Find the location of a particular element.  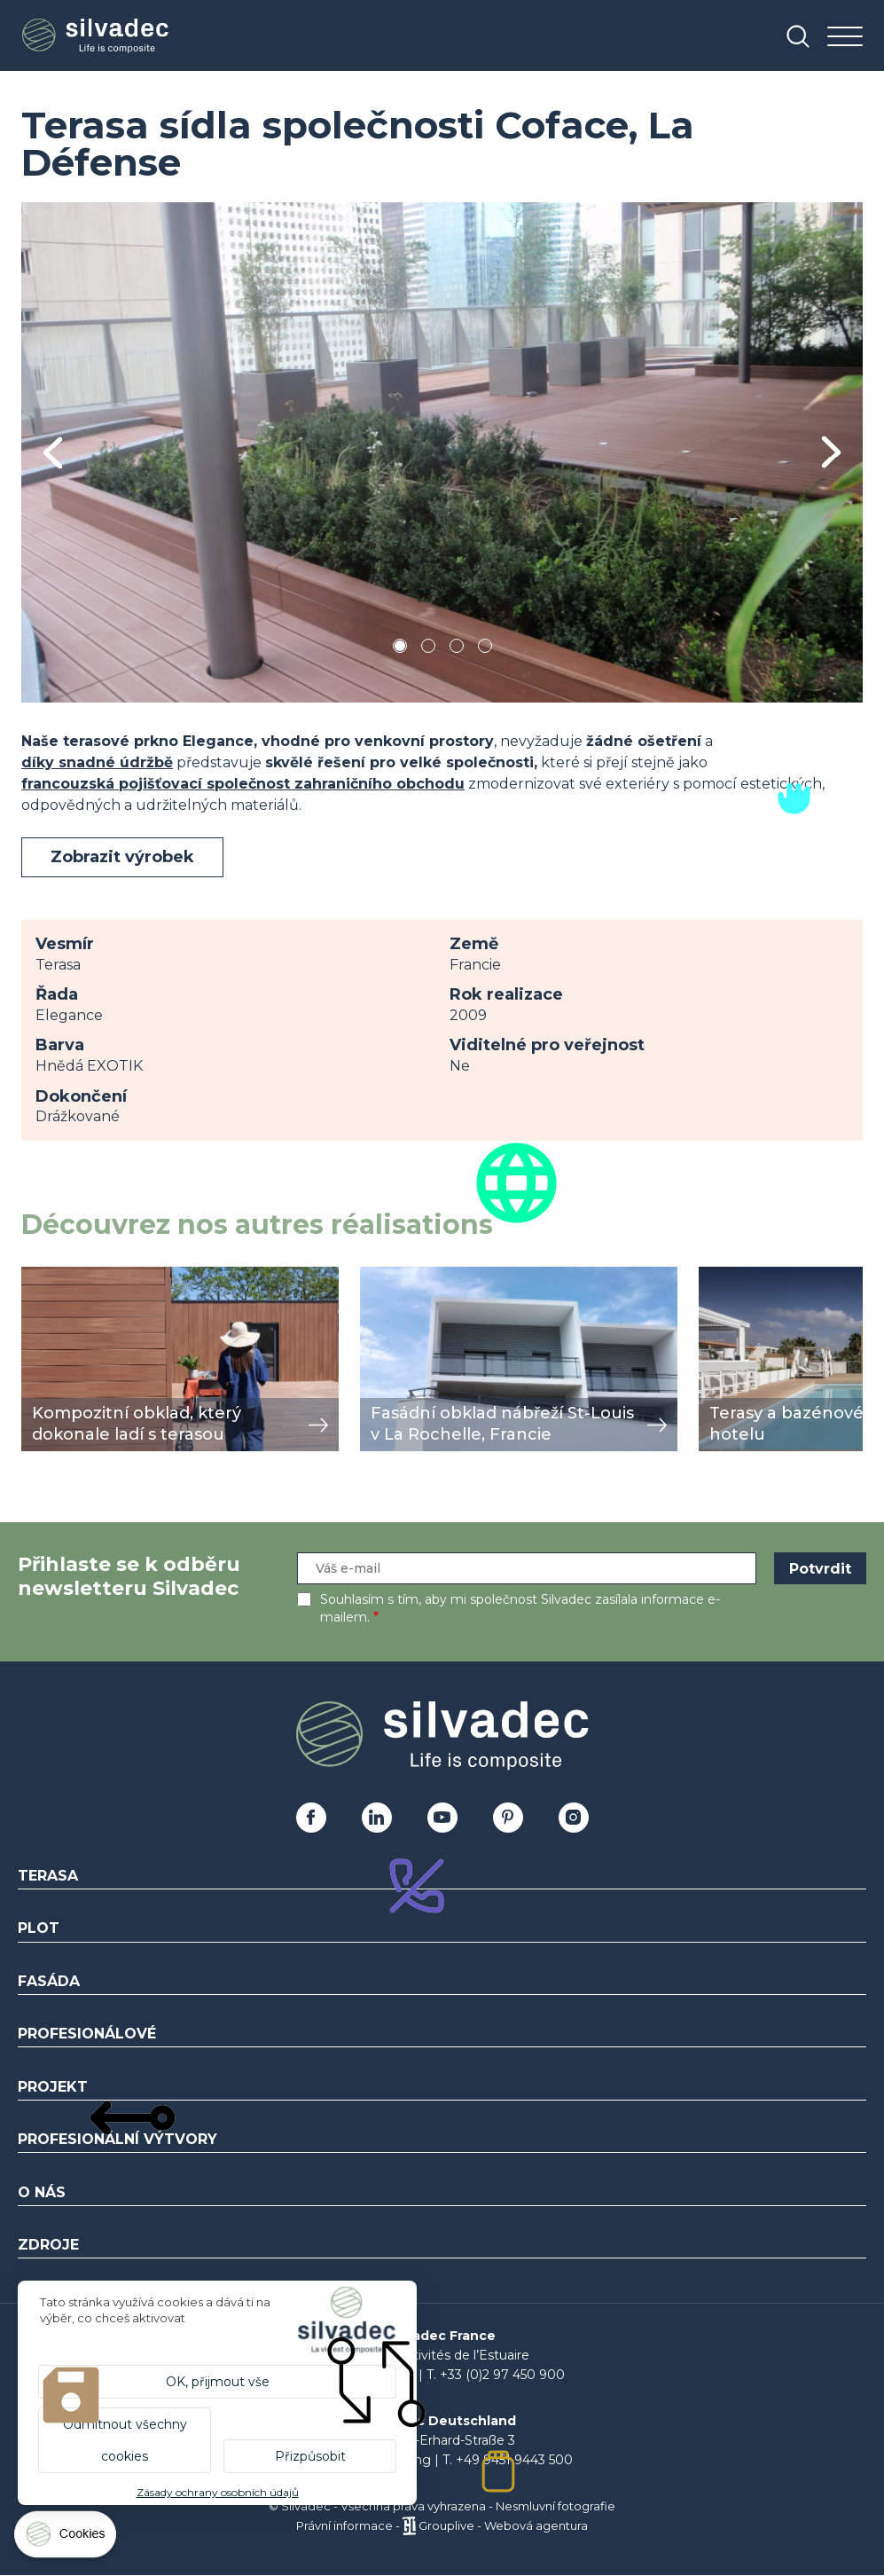

store or save items to a collection is located at coordinates (498, 2471).